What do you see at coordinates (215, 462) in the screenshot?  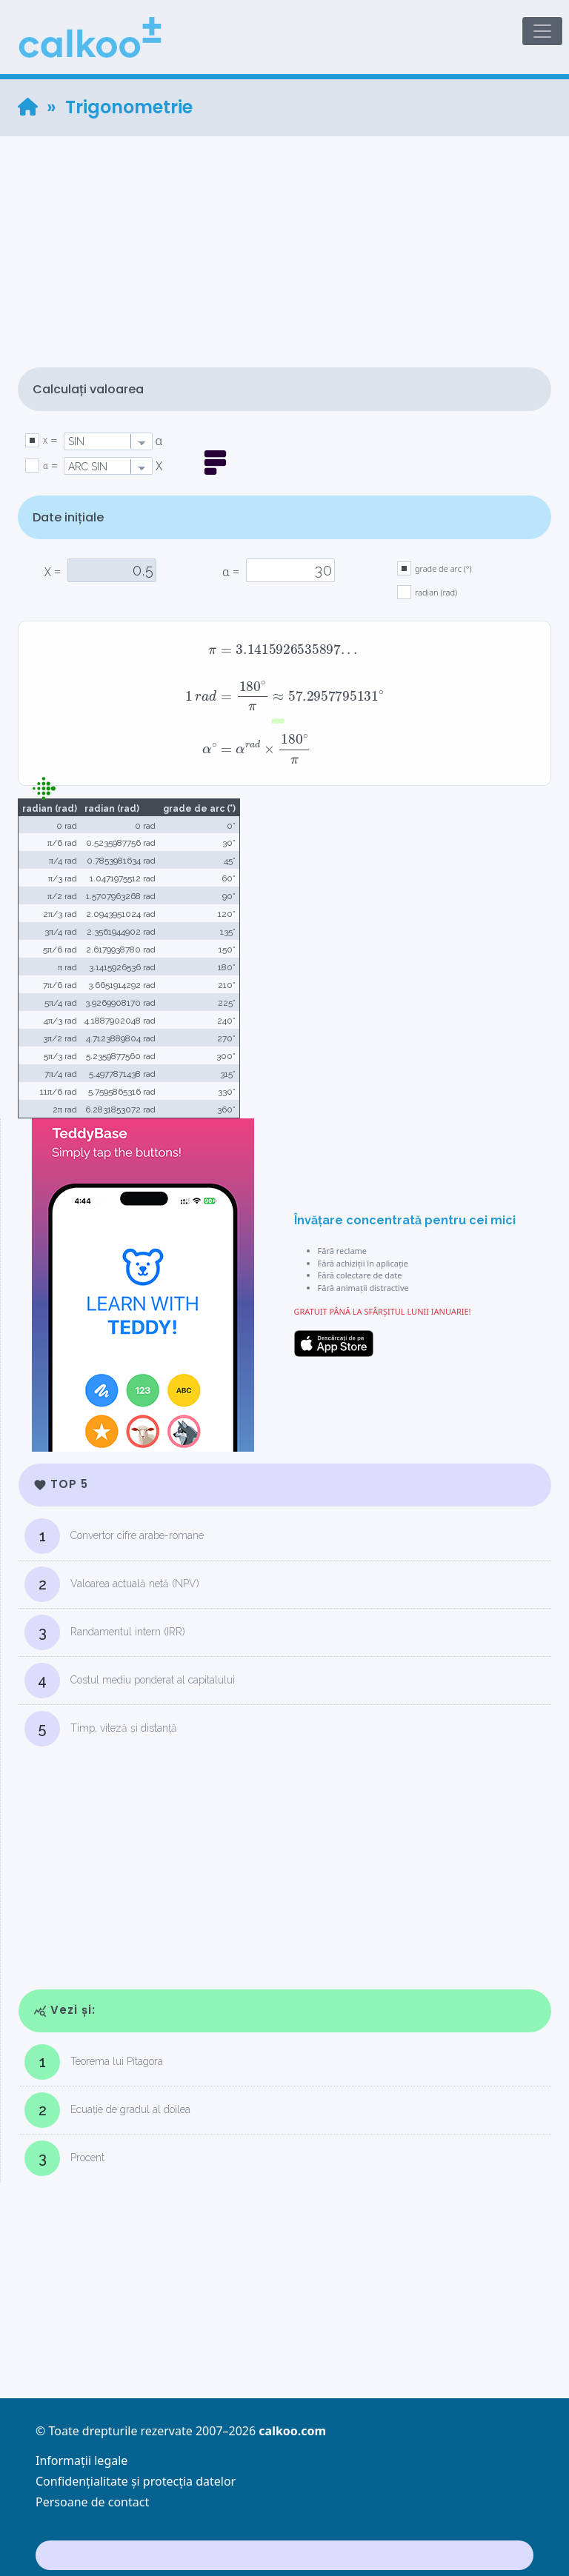 I see `Formspree form backend service logo` at bounding box center [215, 462].